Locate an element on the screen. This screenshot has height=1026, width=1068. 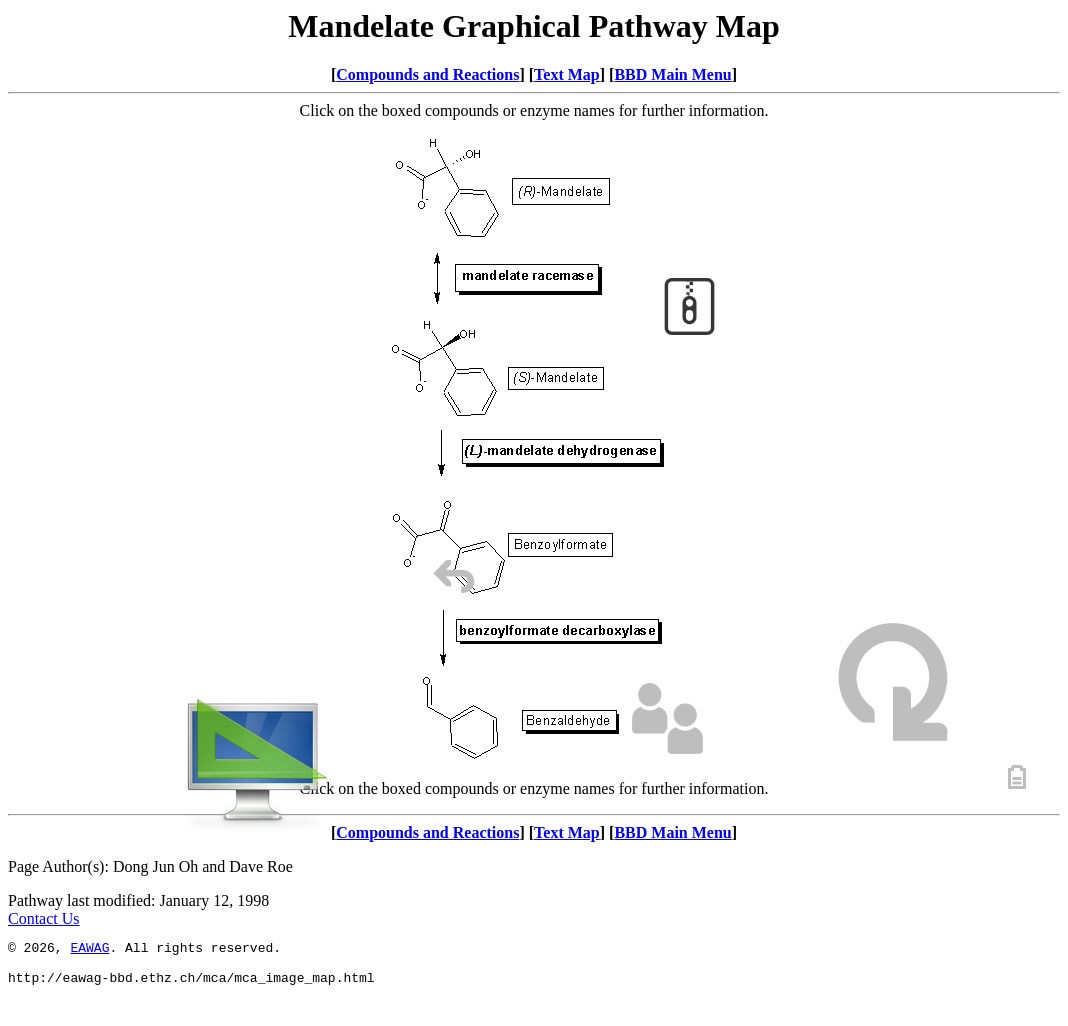
manage user accounts is located at coordinates (667, 718).